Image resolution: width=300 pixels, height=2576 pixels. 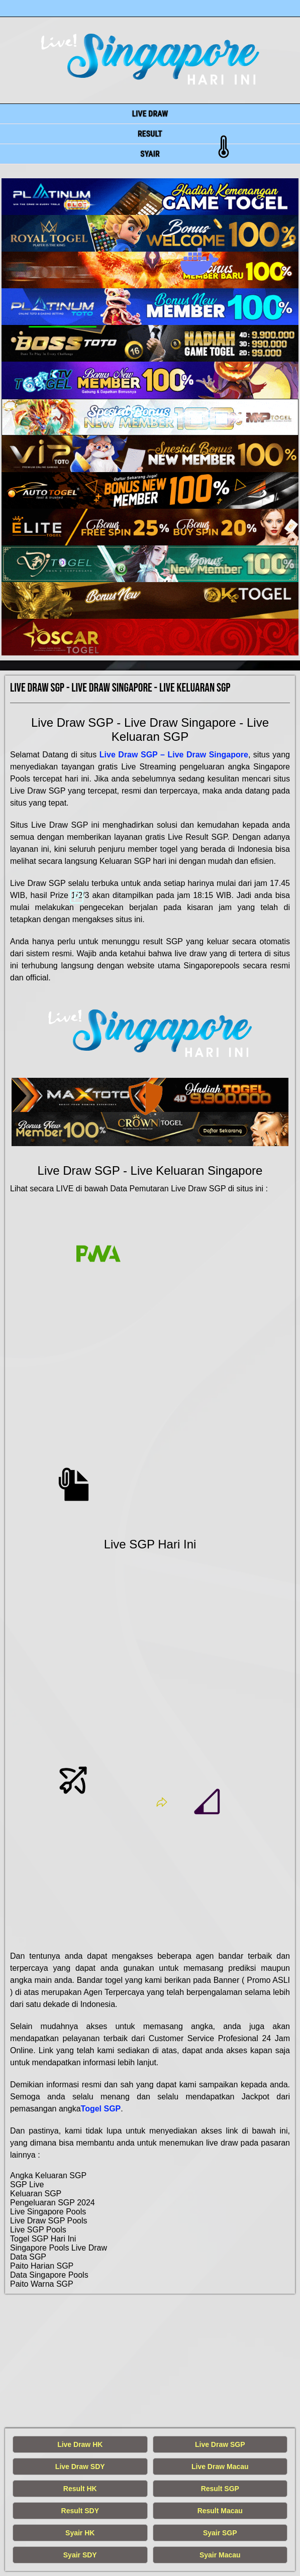 I want to click on find nearby parking locations, so click(x=76, y=897).